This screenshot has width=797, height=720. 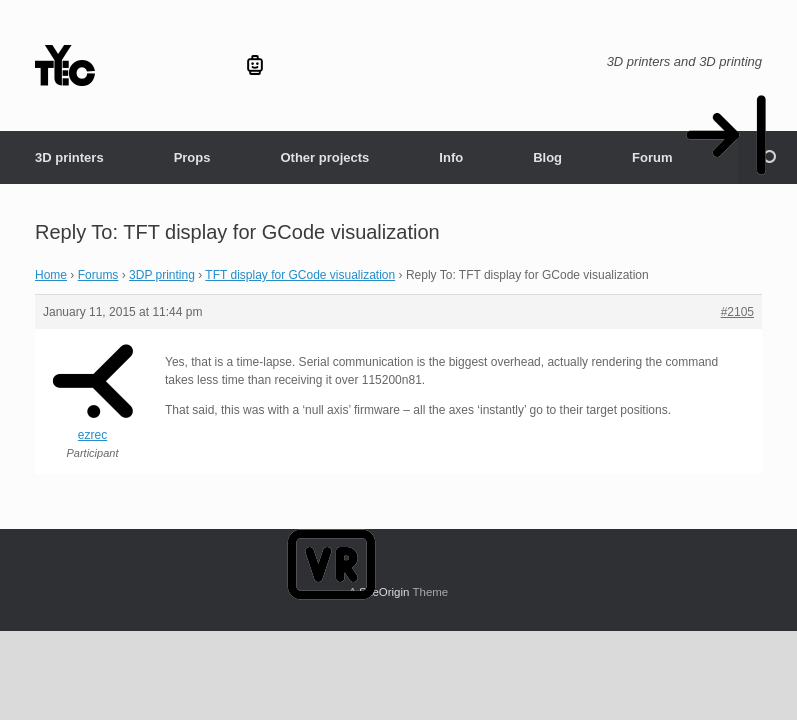 What do you see at coordinates (331, 564) in the screenshot?
I see `access virtual reality mode or features` at bounding box center [331, 564].